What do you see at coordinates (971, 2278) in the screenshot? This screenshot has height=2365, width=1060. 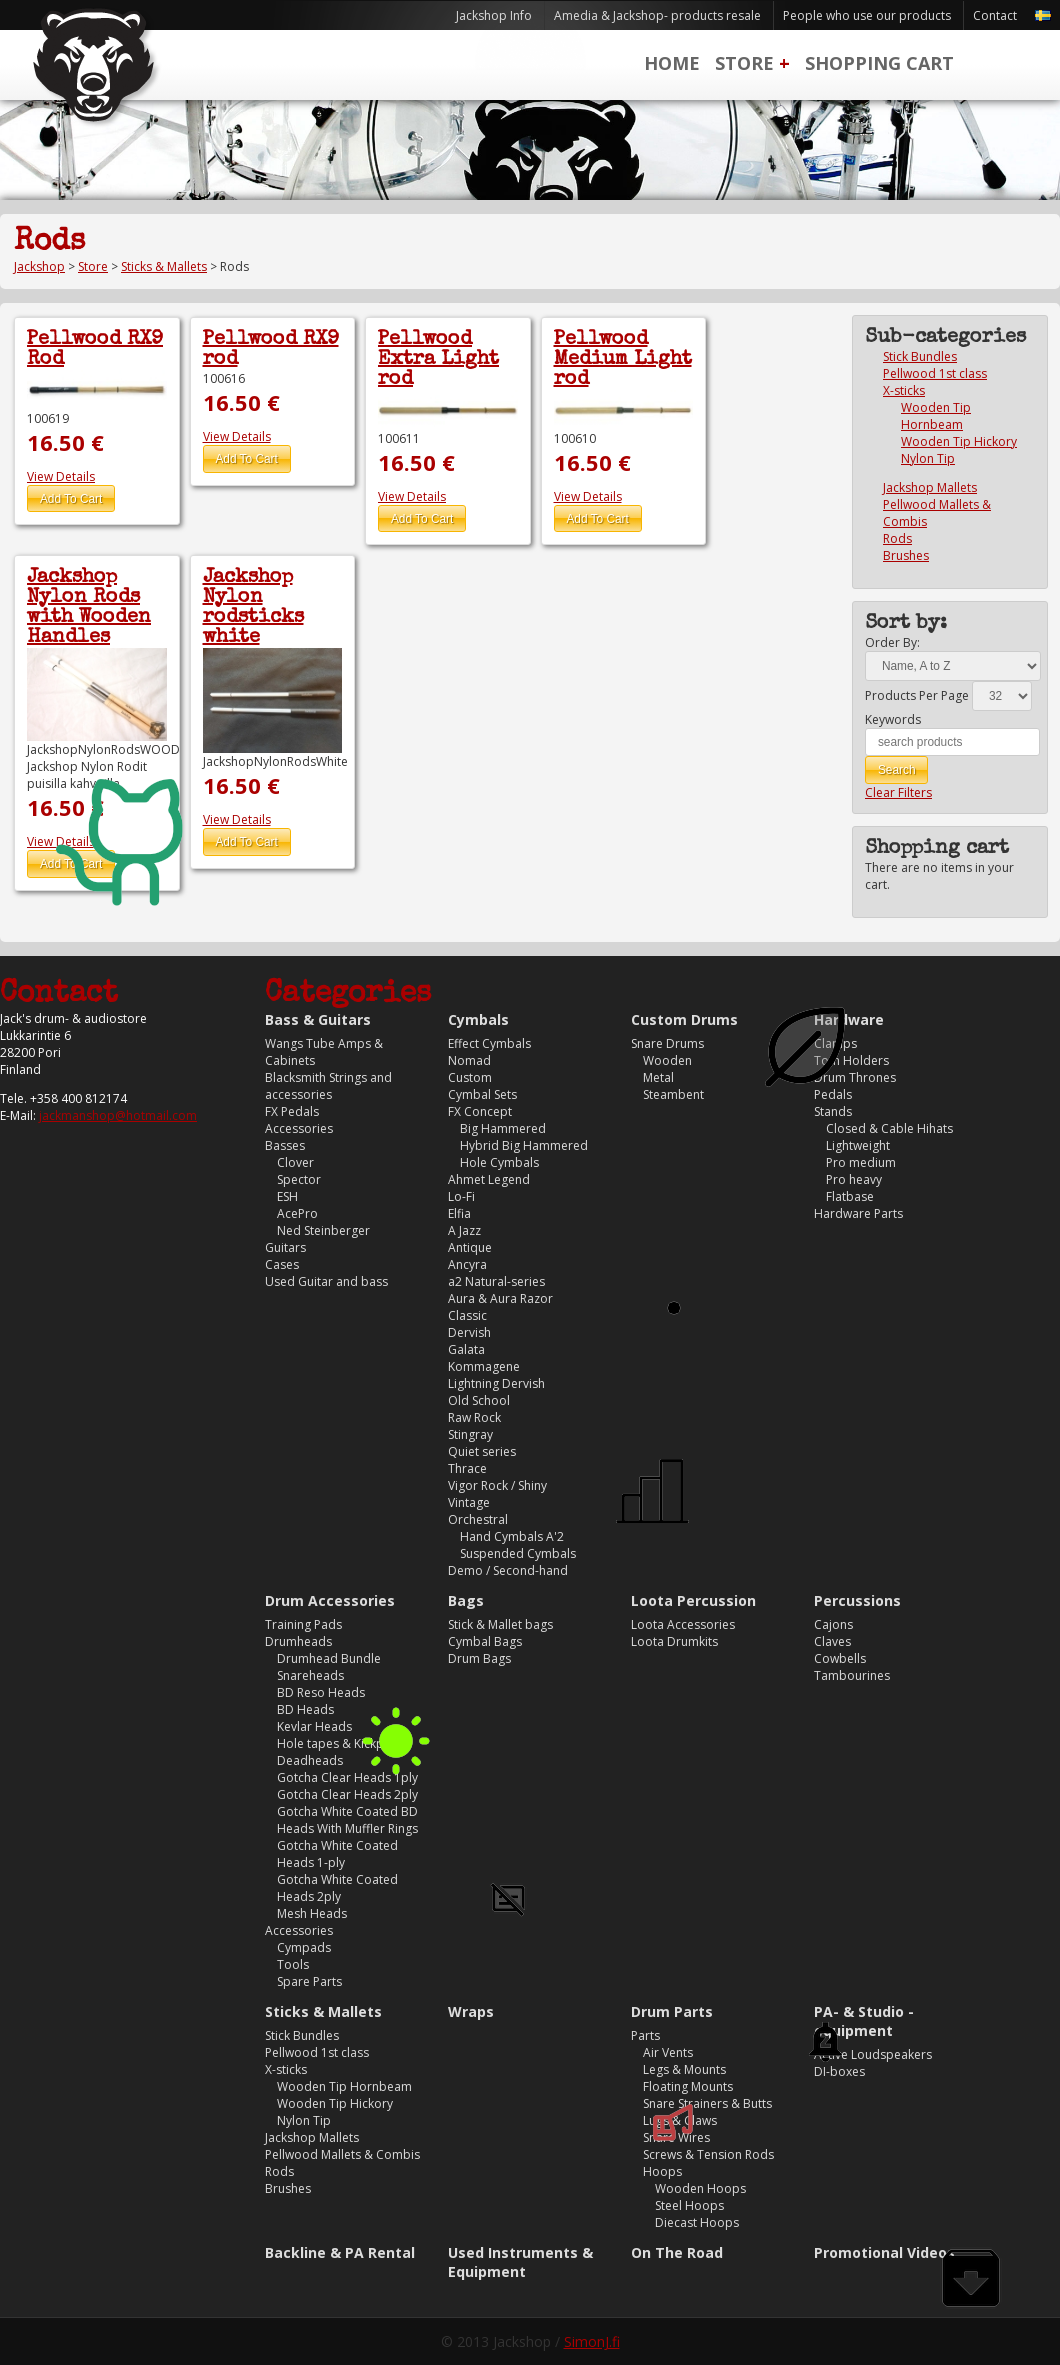 I see `archive selected items` at bounding box center [971, 2278].